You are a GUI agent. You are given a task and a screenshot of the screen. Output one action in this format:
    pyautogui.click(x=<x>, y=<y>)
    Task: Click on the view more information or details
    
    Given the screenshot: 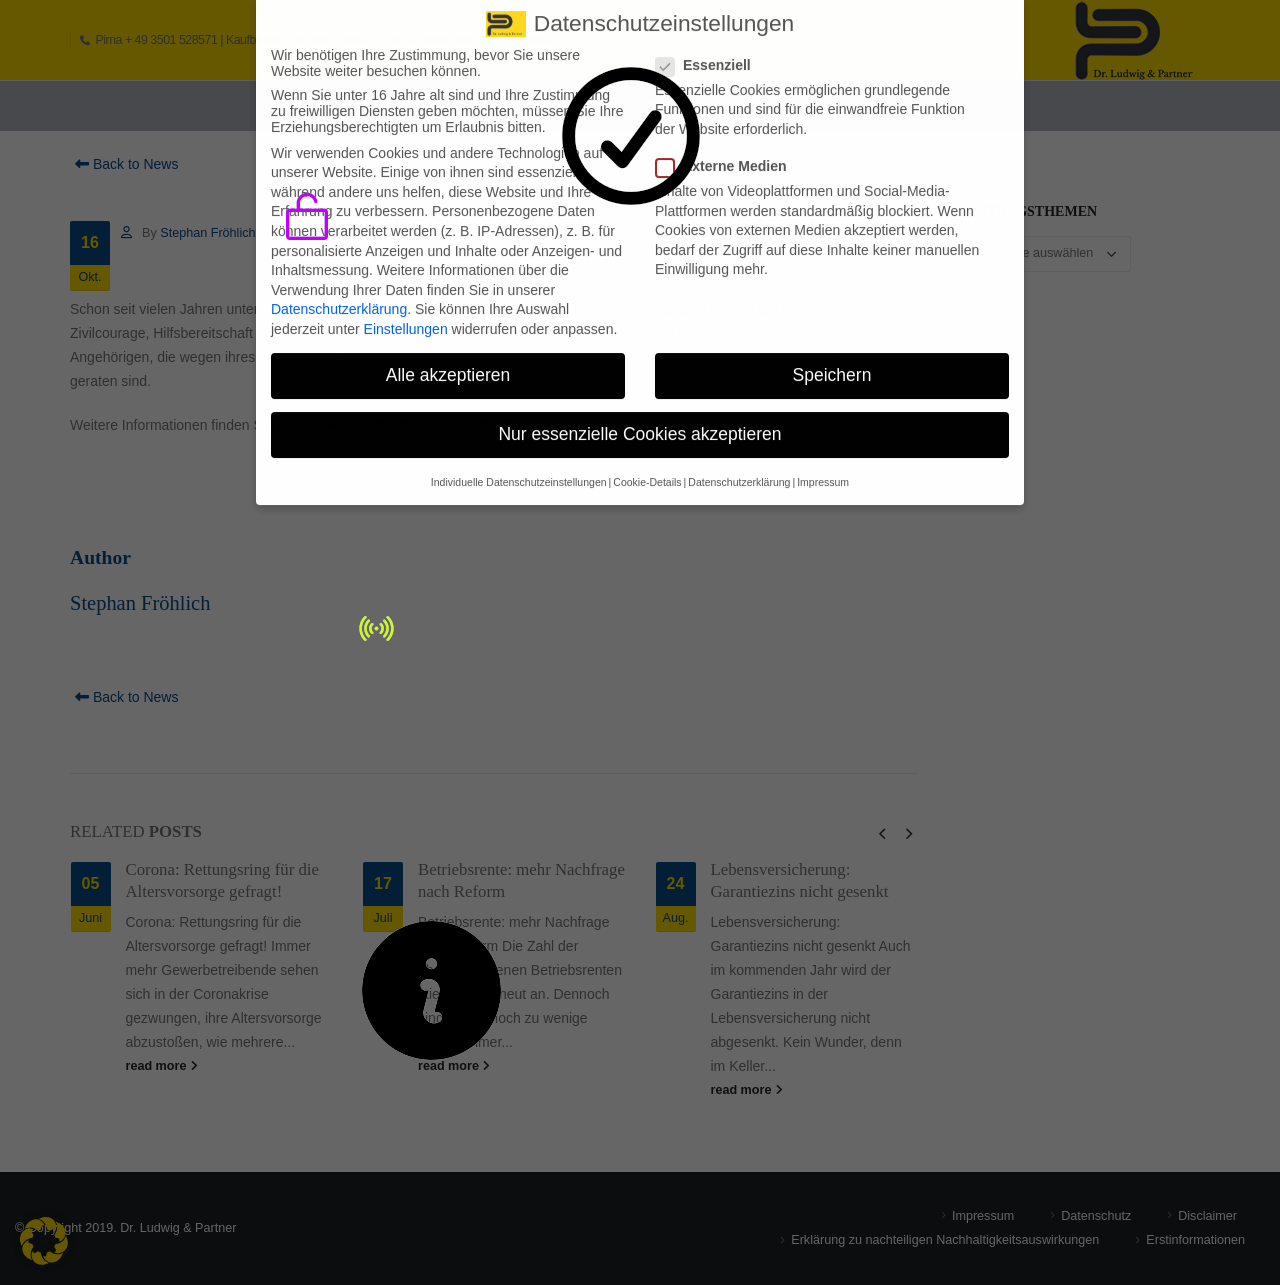 What is the action you would take?
    pyautogui.click(x=431, y=990)
    